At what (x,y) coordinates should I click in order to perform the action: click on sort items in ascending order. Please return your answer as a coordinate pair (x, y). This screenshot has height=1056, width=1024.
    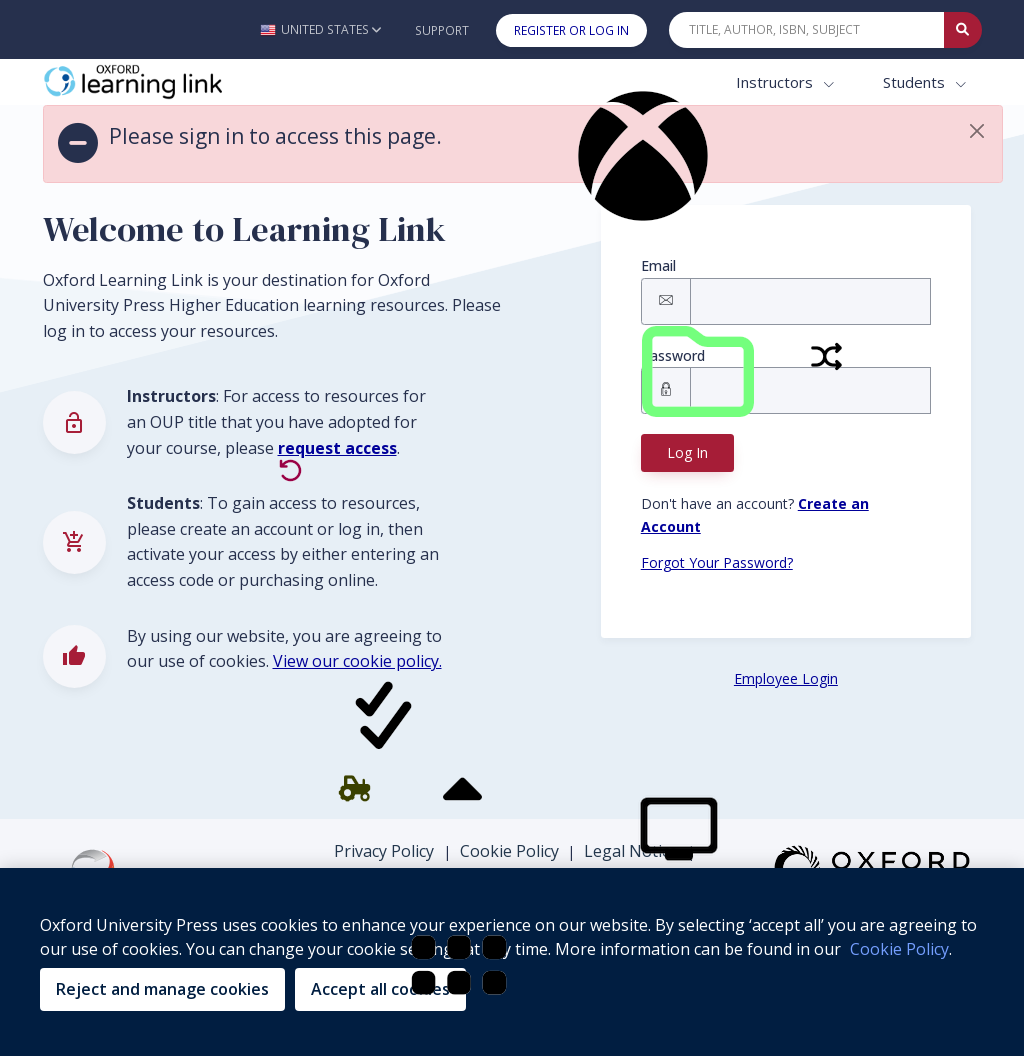
    Looking at the image, I should click on (462, 803).